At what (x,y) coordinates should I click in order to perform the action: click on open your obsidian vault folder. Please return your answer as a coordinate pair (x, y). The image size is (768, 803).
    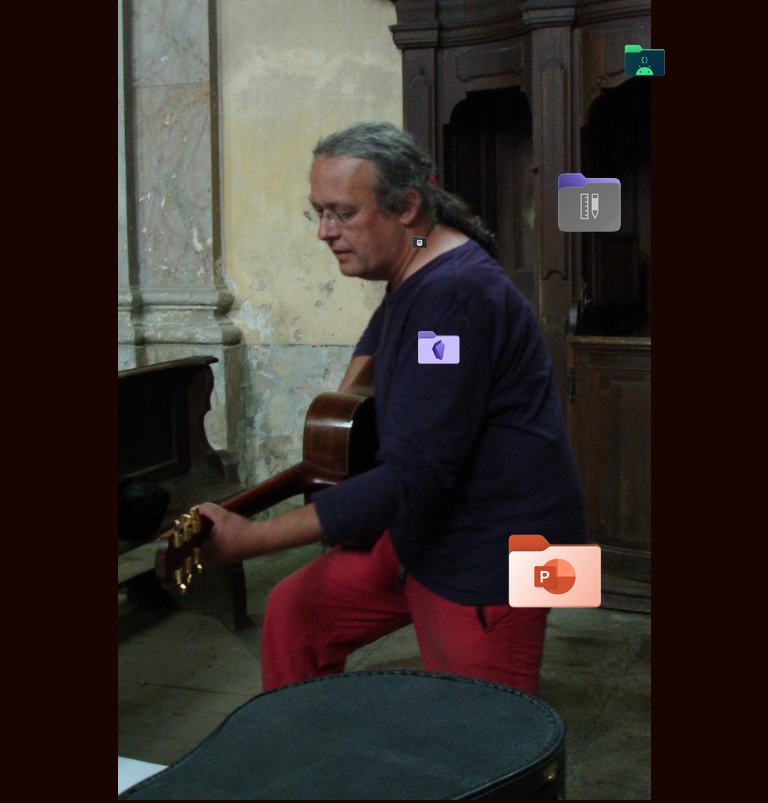
    Looking at the image, I should click on (438, 348).